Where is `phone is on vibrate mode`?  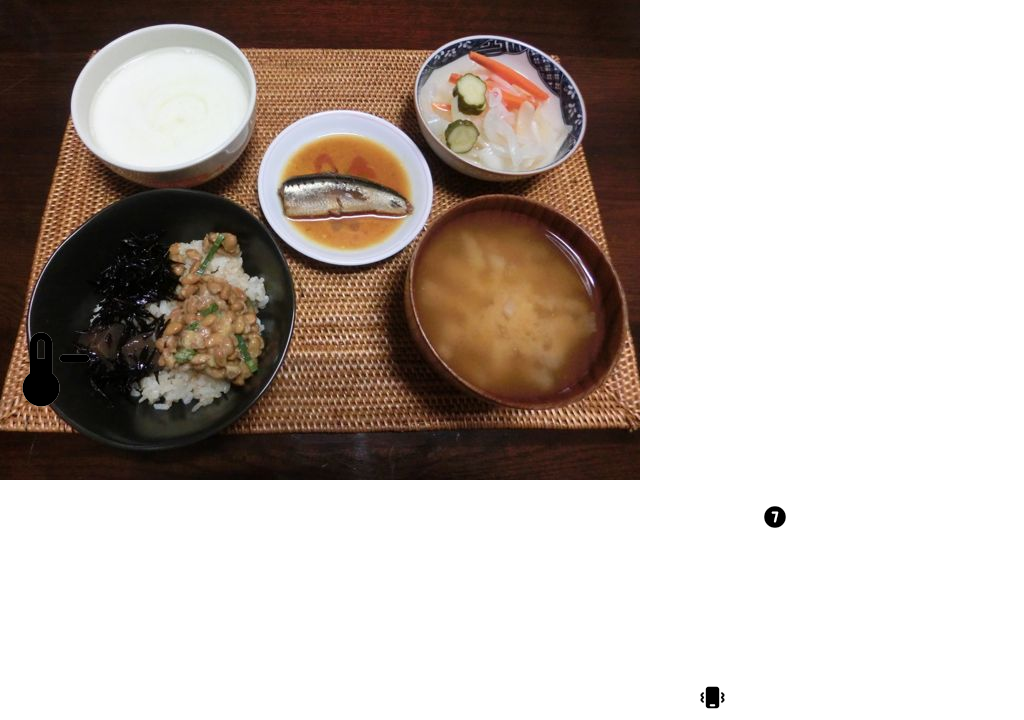
phone is on vibrate mode is located at coordinates (712, 697).